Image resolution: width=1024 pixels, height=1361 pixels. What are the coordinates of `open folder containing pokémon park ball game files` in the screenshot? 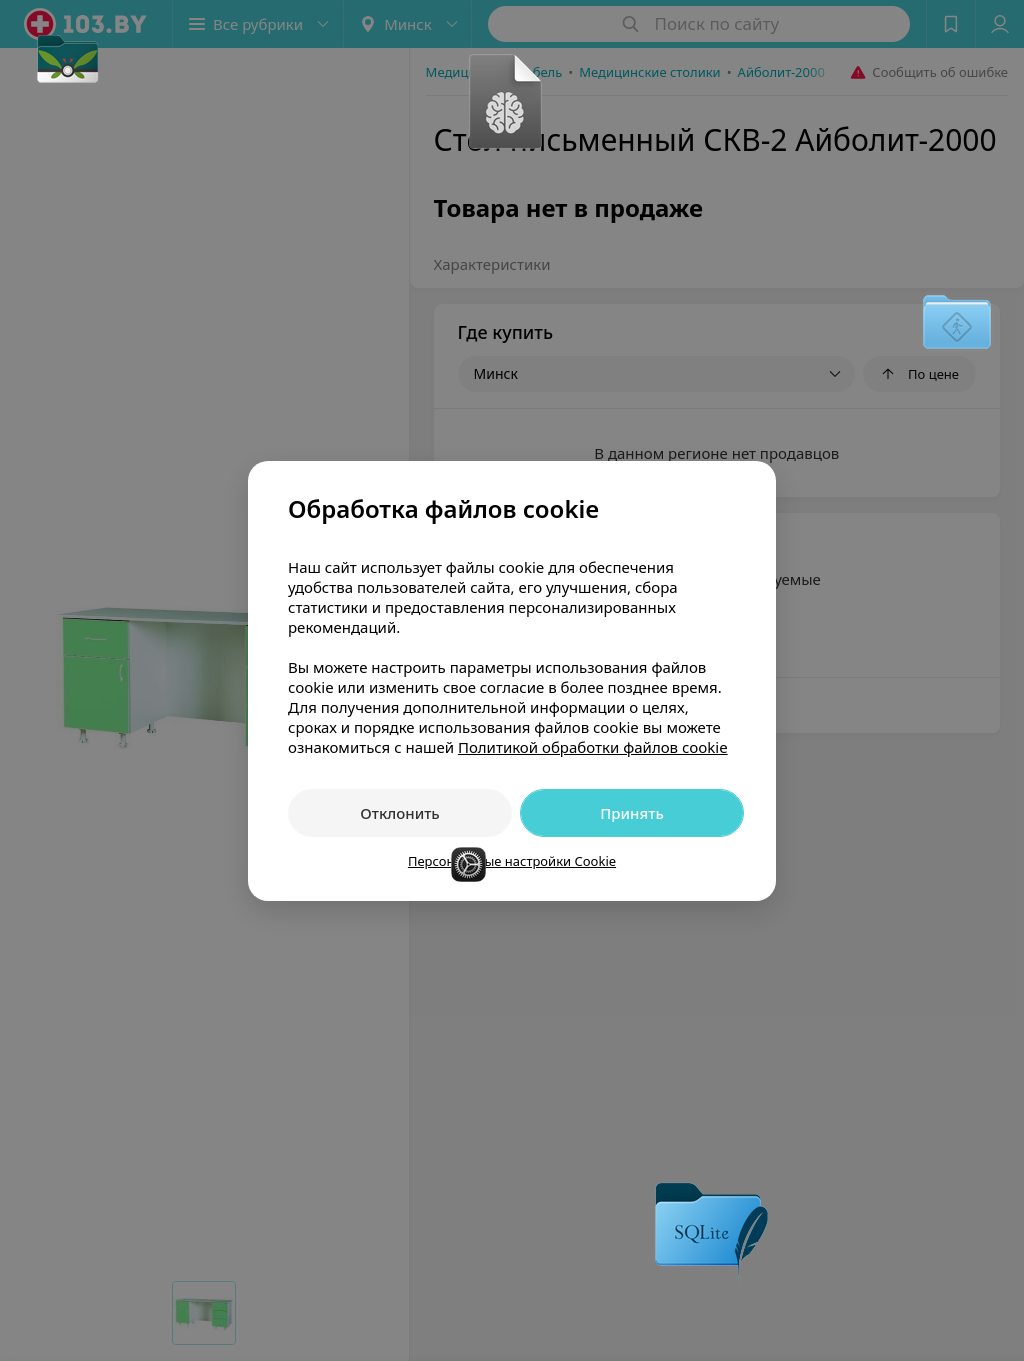 It's located at (67, 60).